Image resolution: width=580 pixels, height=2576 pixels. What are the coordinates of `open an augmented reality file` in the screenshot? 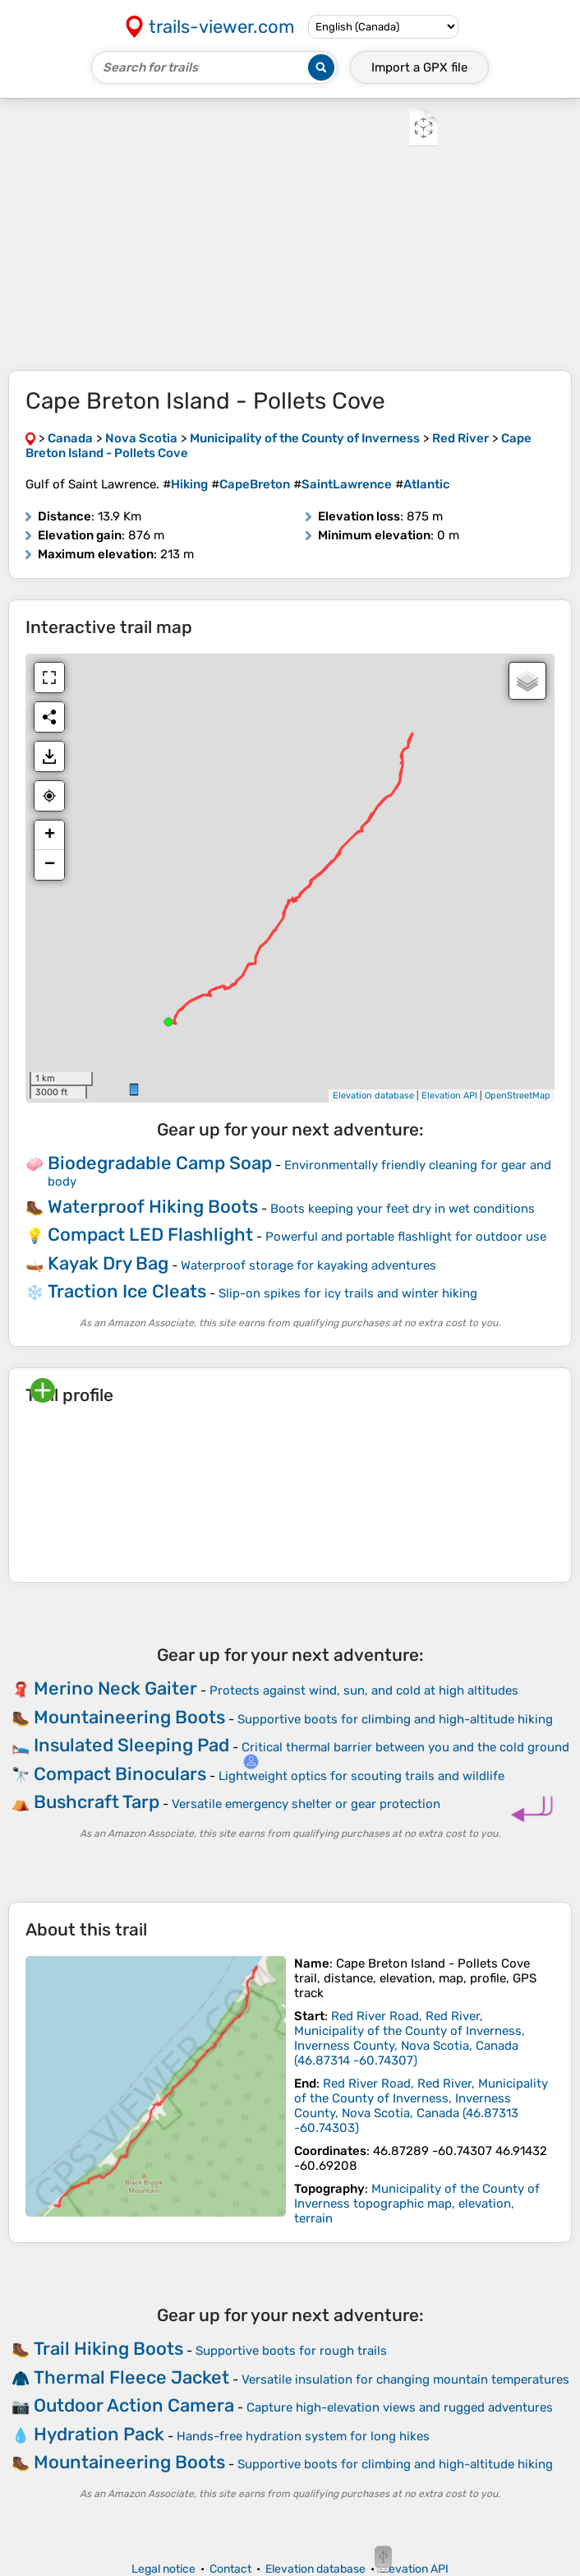 It's located at (423, 127).